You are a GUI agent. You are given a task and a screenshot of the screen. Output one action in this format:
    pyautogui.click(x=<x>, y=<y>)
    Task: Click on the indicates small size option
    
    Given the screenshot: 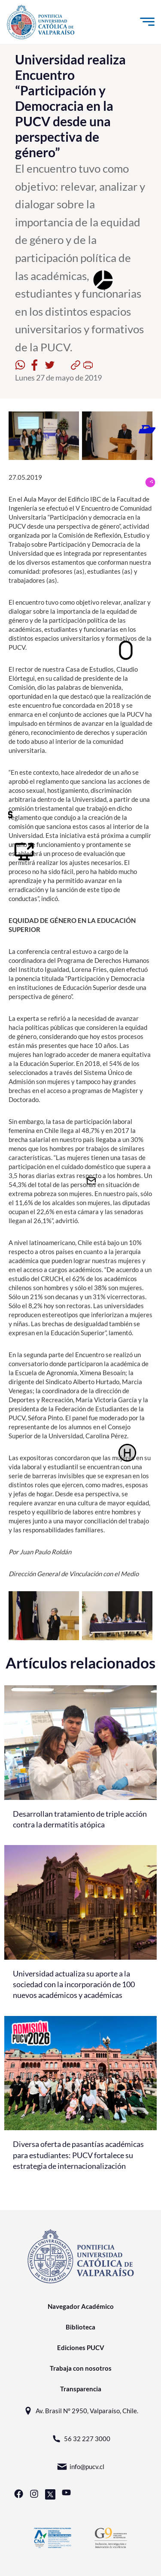 What is the action you would take?
    pyautogui.click(x=10, y=815)
    